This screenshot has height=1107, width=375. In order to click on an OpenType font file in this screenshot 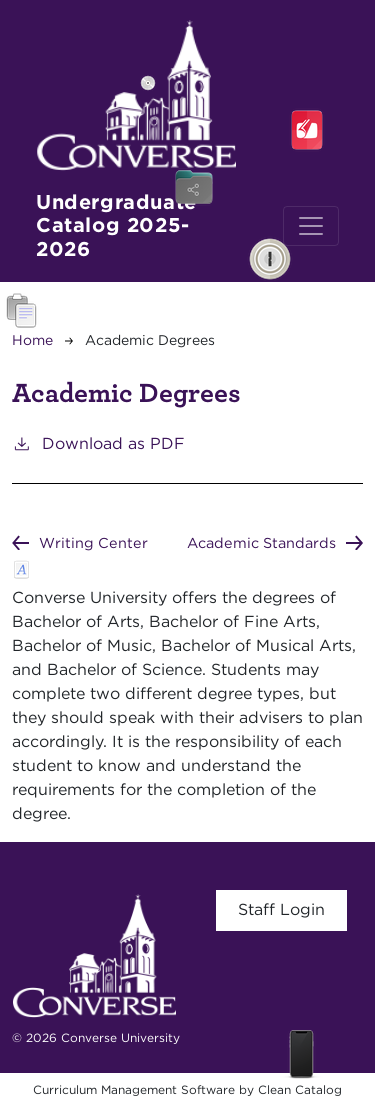, I will do `click(21, 569)`.